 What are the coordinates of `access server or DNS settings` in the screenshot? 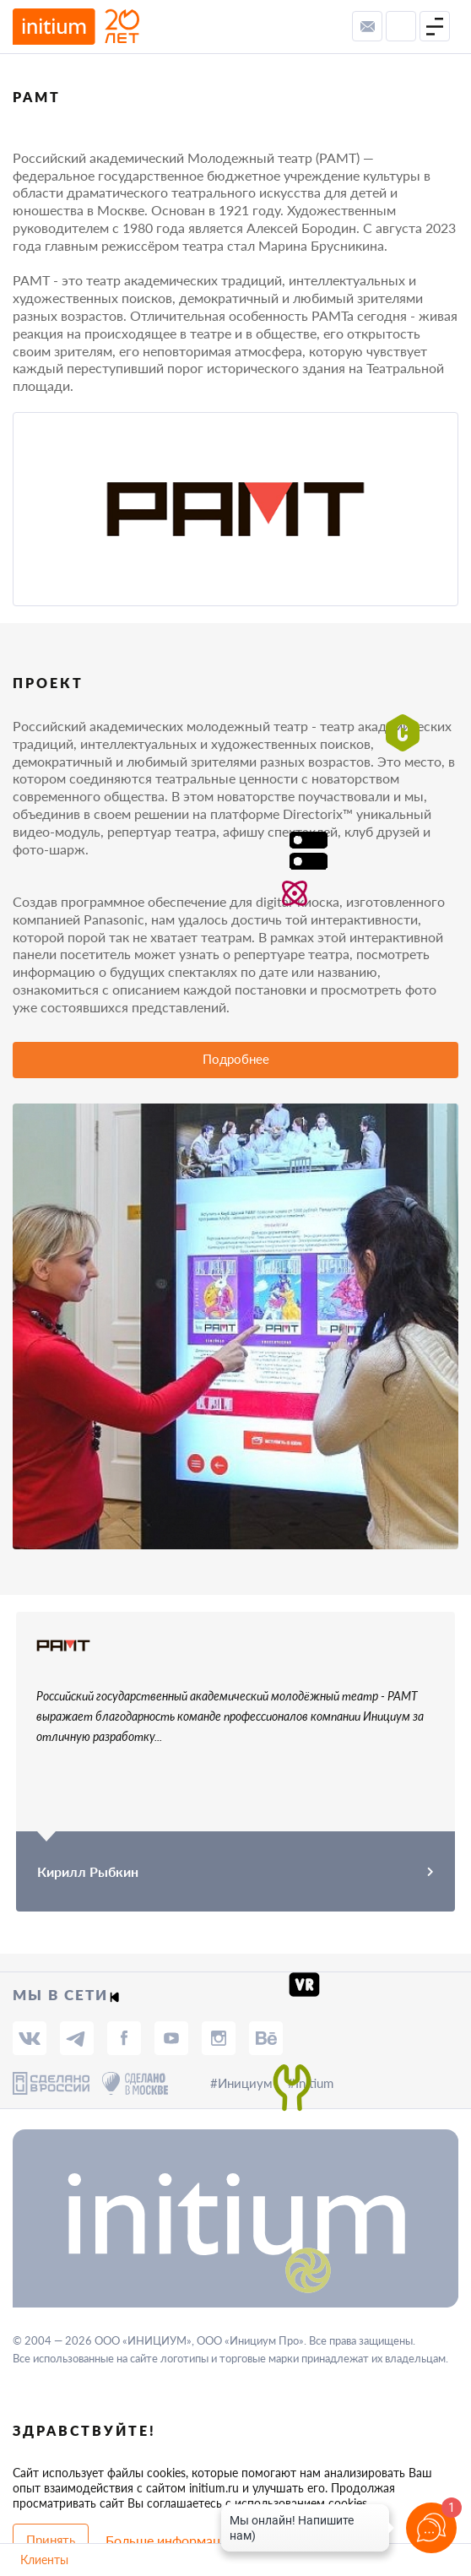 It's located at (308, 850).